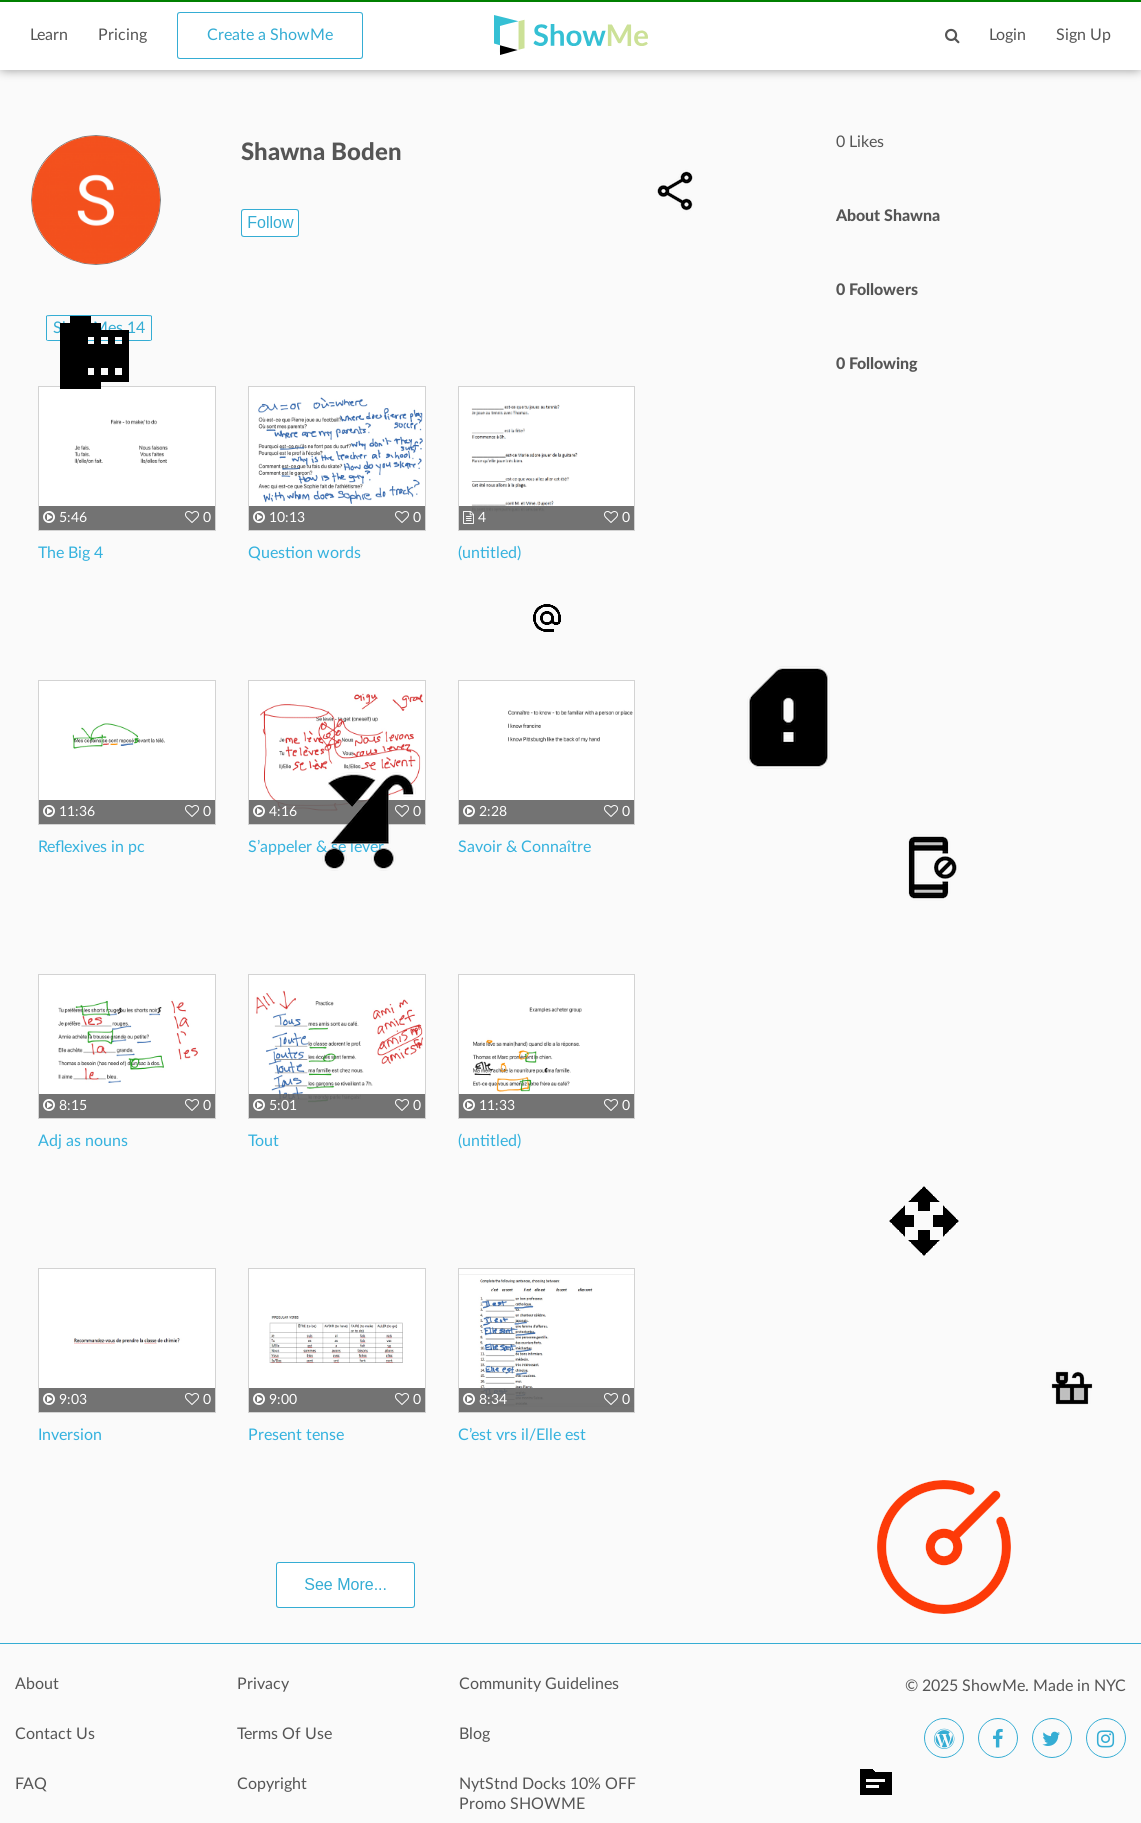 The image size is (1141, 1823). I want to click on indicates an issue with the SD card, so click(788, 717).